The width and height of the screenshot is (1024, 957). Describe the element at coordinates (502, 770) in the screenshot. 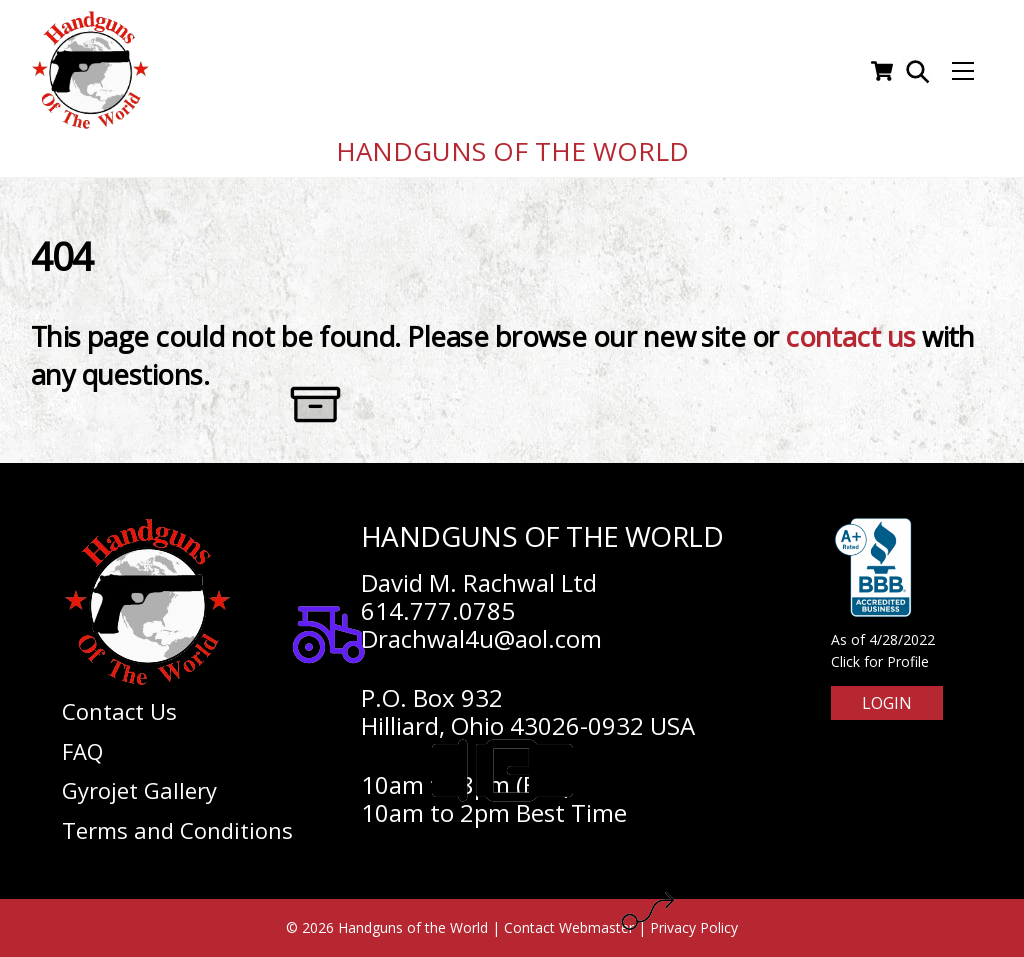

I see `access clothing or accessories settings` at that location.